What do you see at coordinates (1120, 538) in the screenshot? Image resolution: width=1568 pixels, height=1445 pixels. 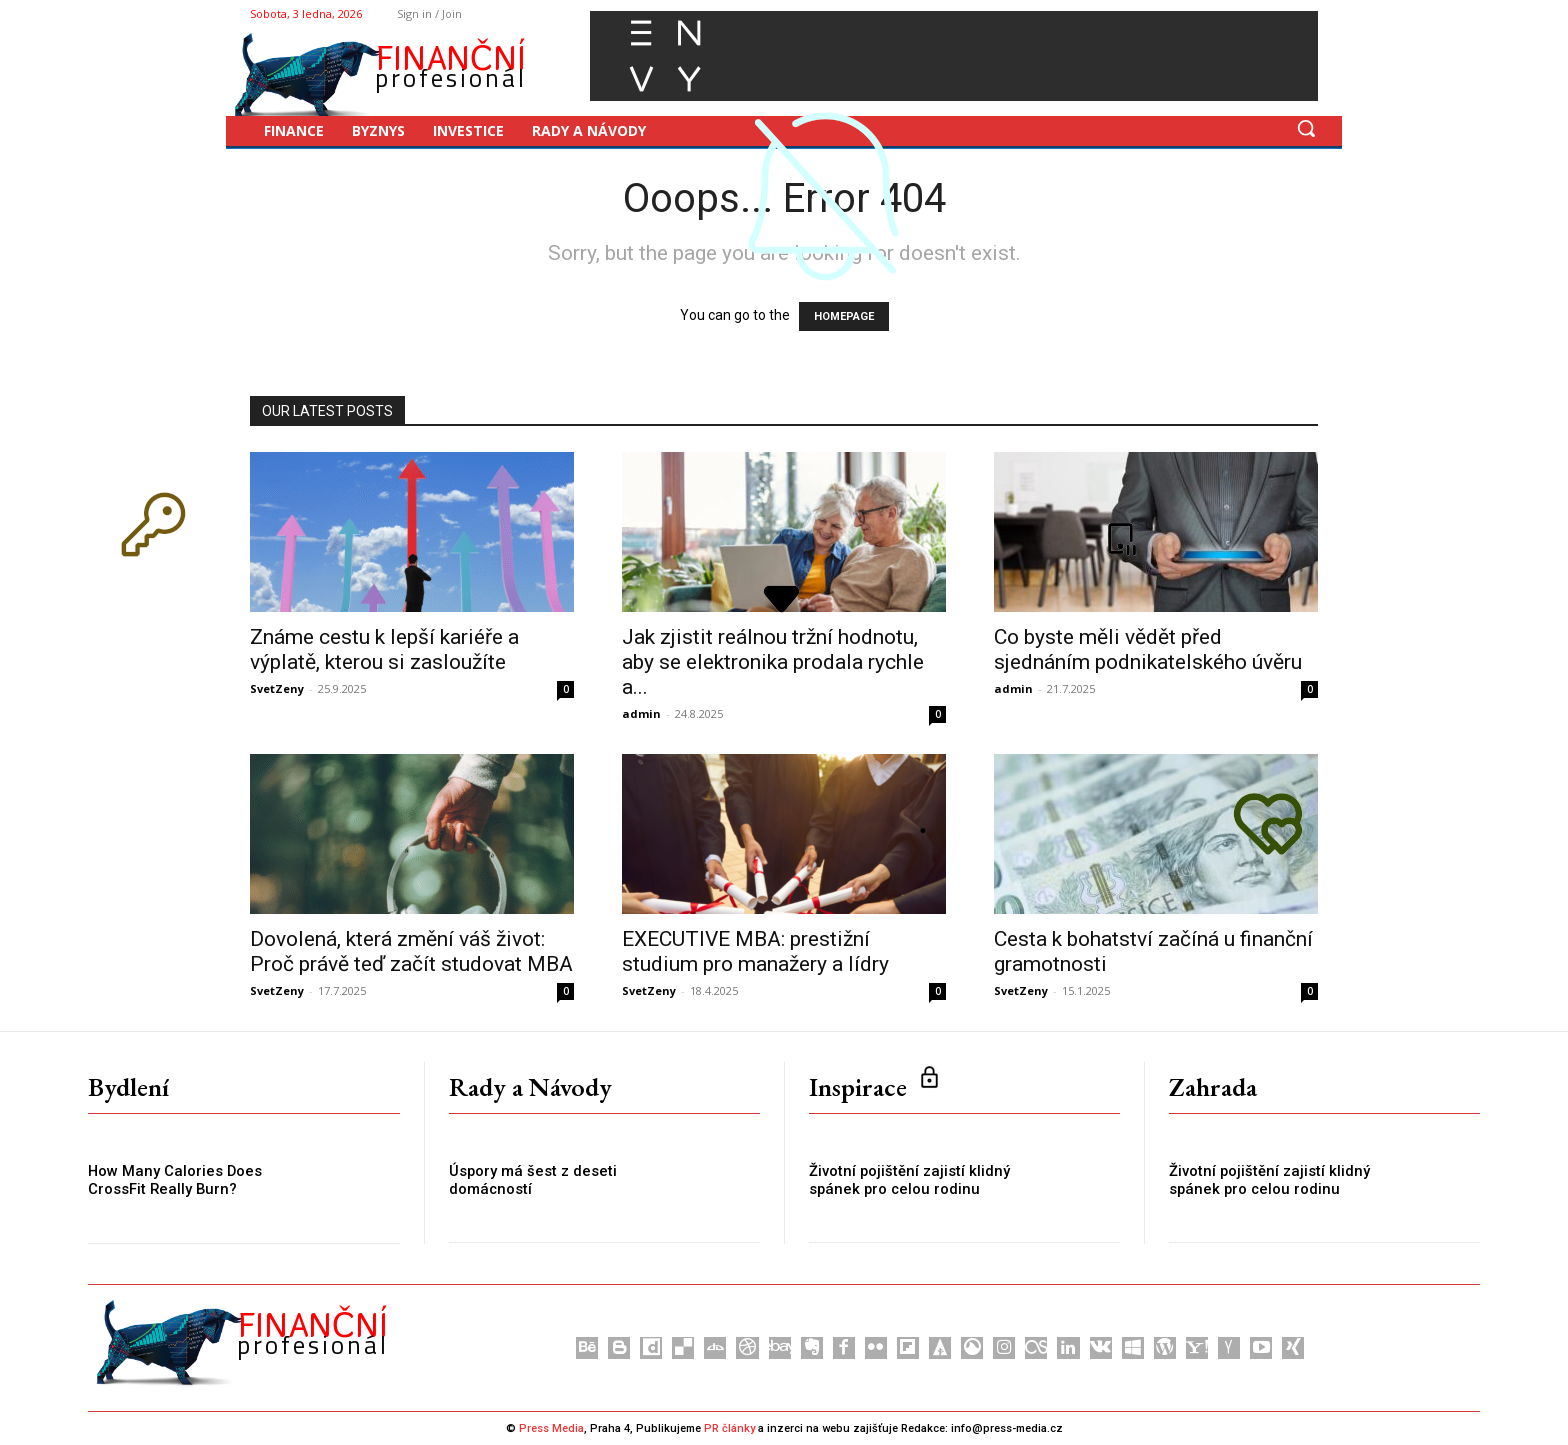 I see `pause media playback on tablet device` at bounding box center [1120, 538].